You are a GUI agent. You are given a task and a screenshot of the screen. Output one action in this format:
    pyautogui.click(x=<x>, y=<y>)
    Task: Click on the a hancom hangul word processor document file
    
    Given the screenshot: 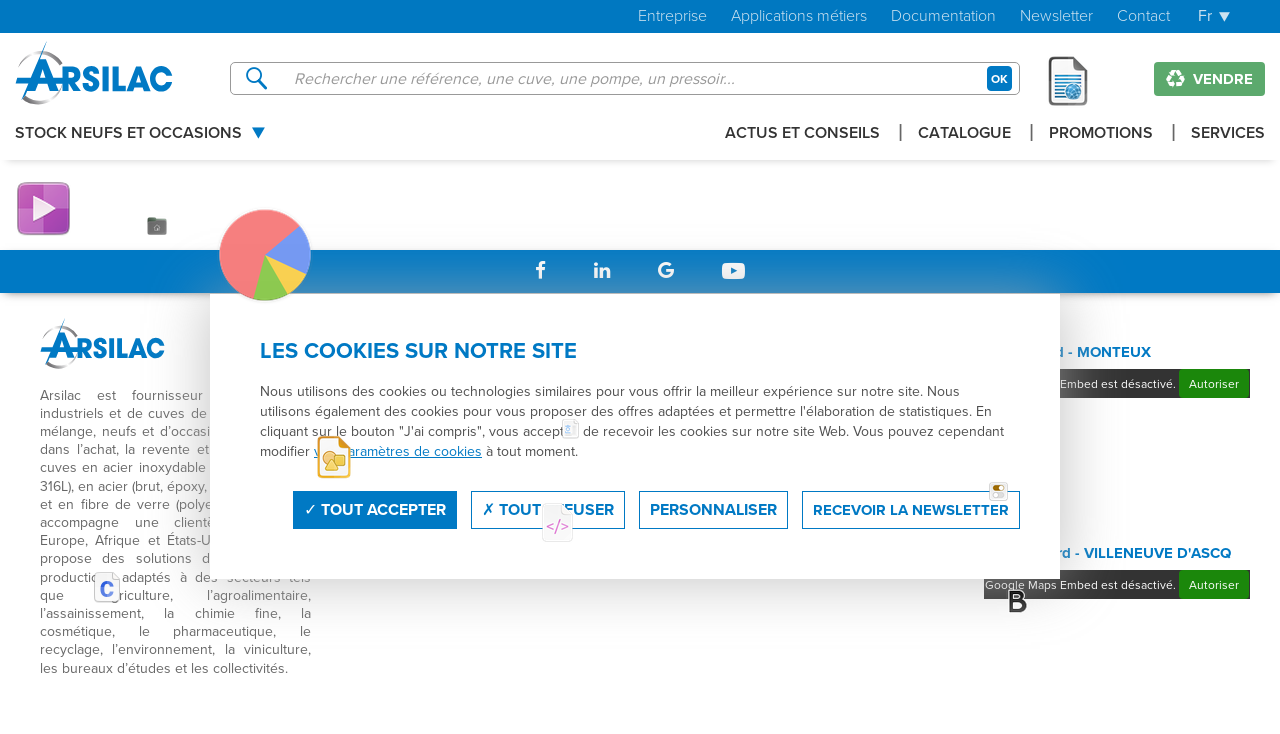 What is the action you would take?
    pyautogui.click(x=570, y=428)
    